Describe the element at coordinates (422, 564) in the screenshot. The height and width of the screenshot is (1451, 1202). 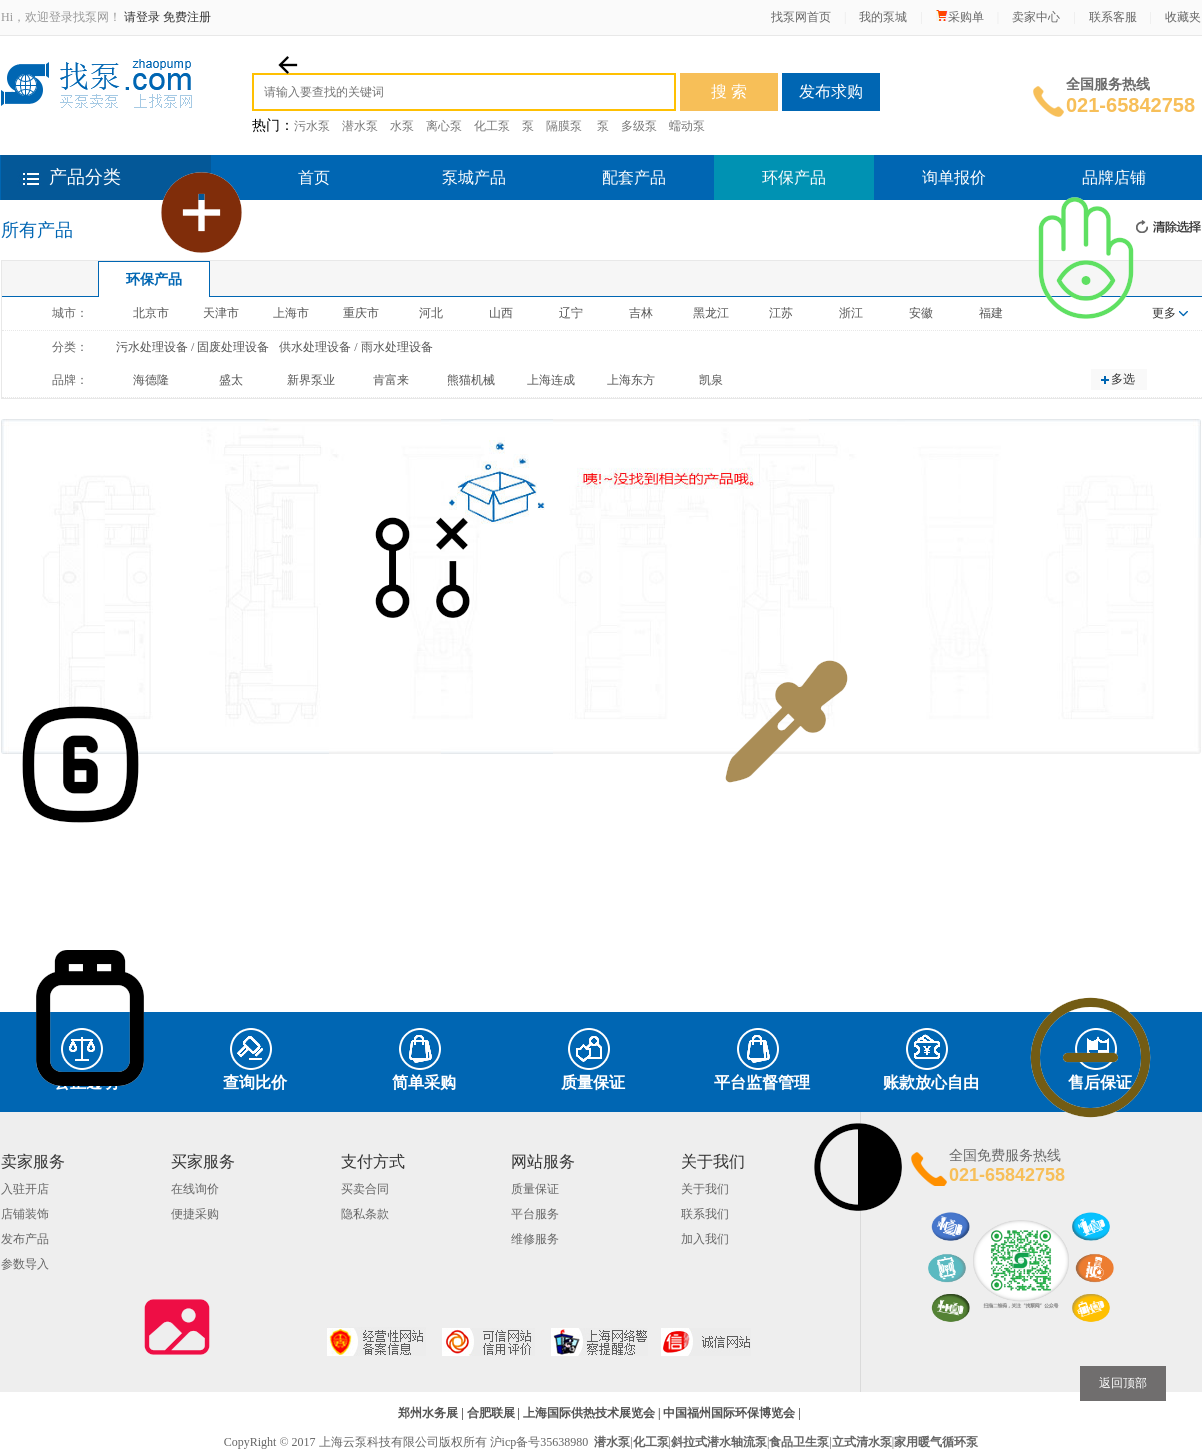
I see `indicates a closed or rejected pull request` at that location.